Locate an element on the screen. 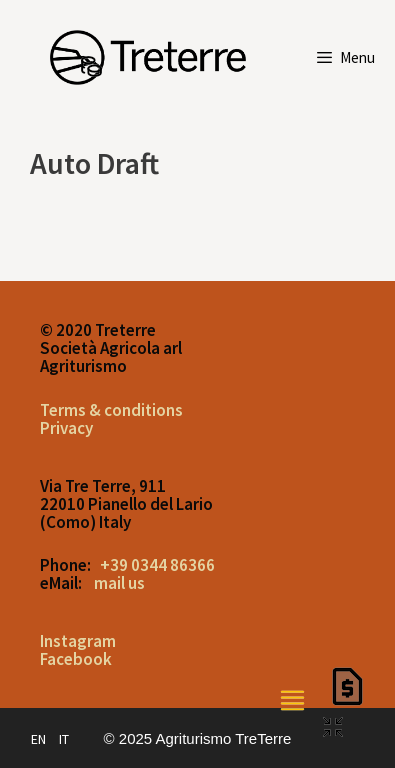 The height and width of the screenshot is (768, 395). view your coin balance or currency is located at coordinates (91, 66).